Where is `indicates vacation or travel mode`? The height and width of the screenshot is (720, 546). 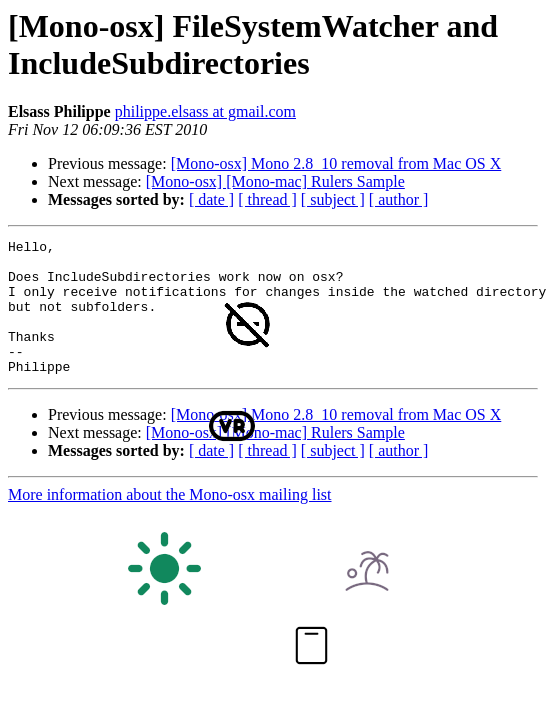
indicates vacation or travel mode is located at coordinates (367, 571).